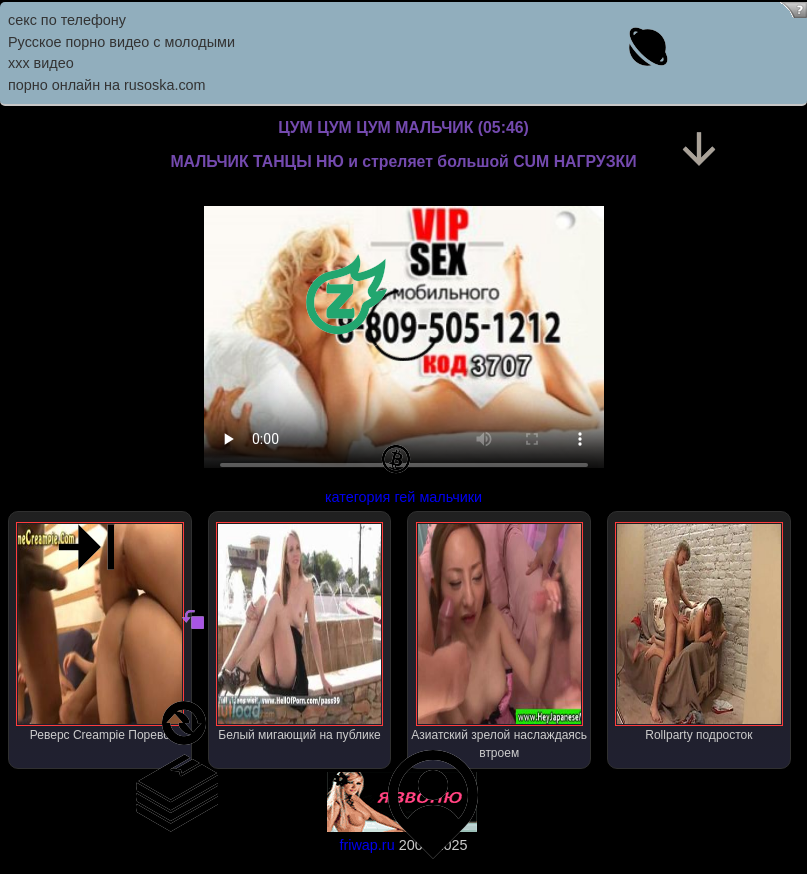 This screenshot has width=807, height=874. What do you see at coordinates (177, 793) in the screenshot?
I see `open BookStack documentation platform` at bounding box center [177, 793].